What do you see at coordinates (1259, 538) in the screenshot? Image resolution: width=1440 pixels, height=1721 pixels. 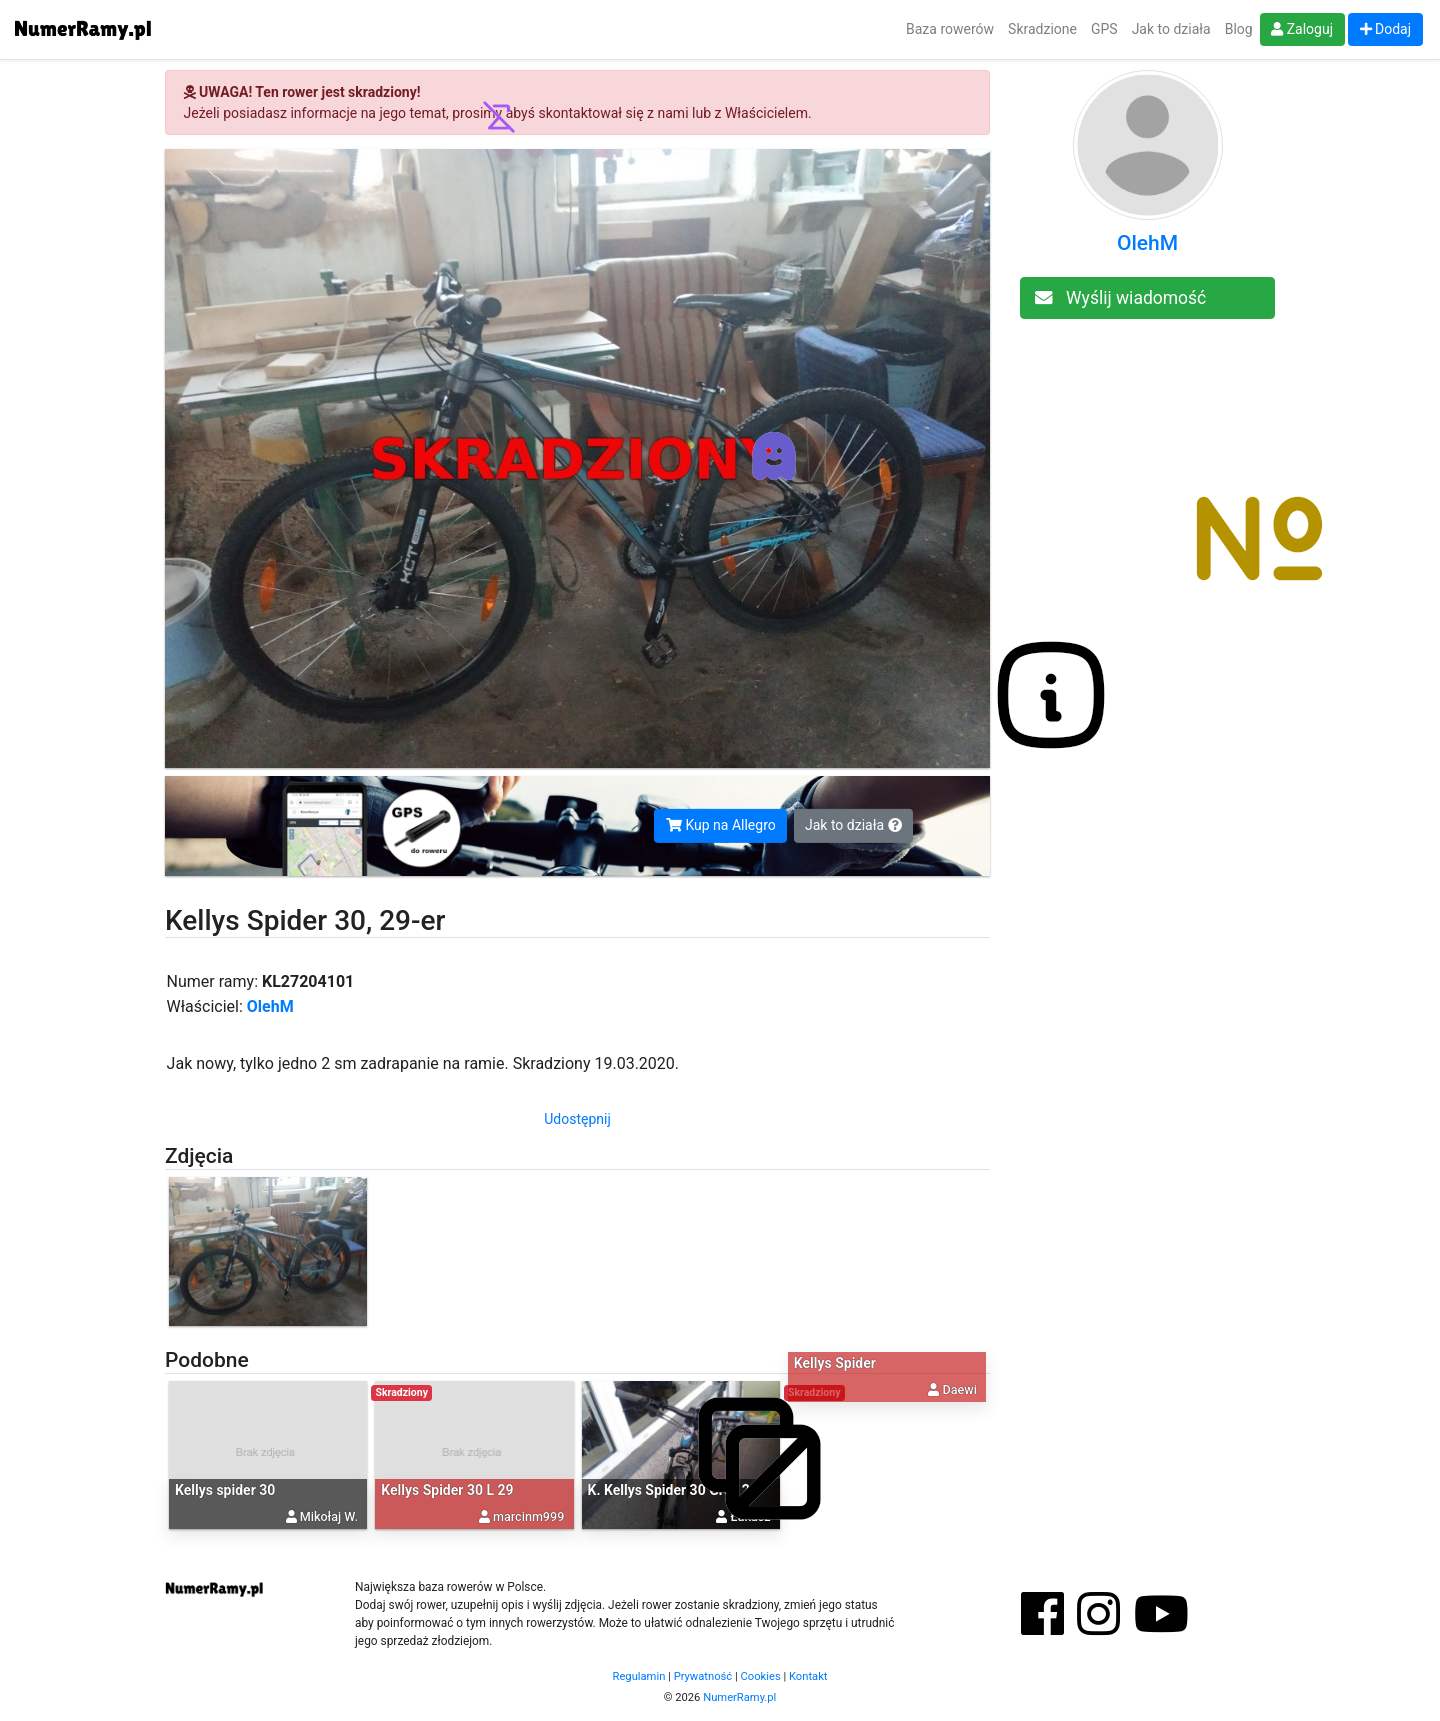 I see `insert a number or numero symbol` at bounding box center [1259, 538].